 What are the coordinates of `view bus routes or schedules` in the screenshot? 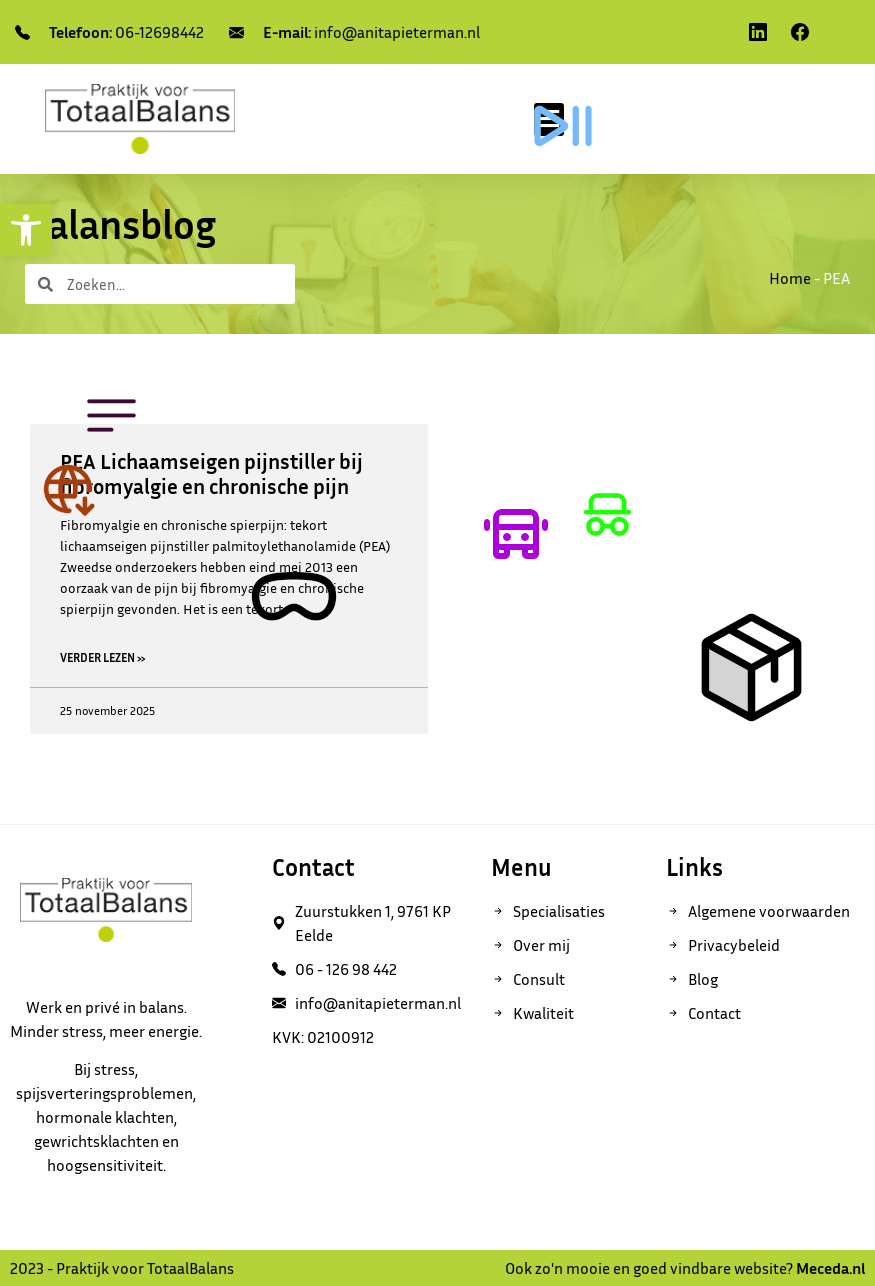 It's located at (516, 534).